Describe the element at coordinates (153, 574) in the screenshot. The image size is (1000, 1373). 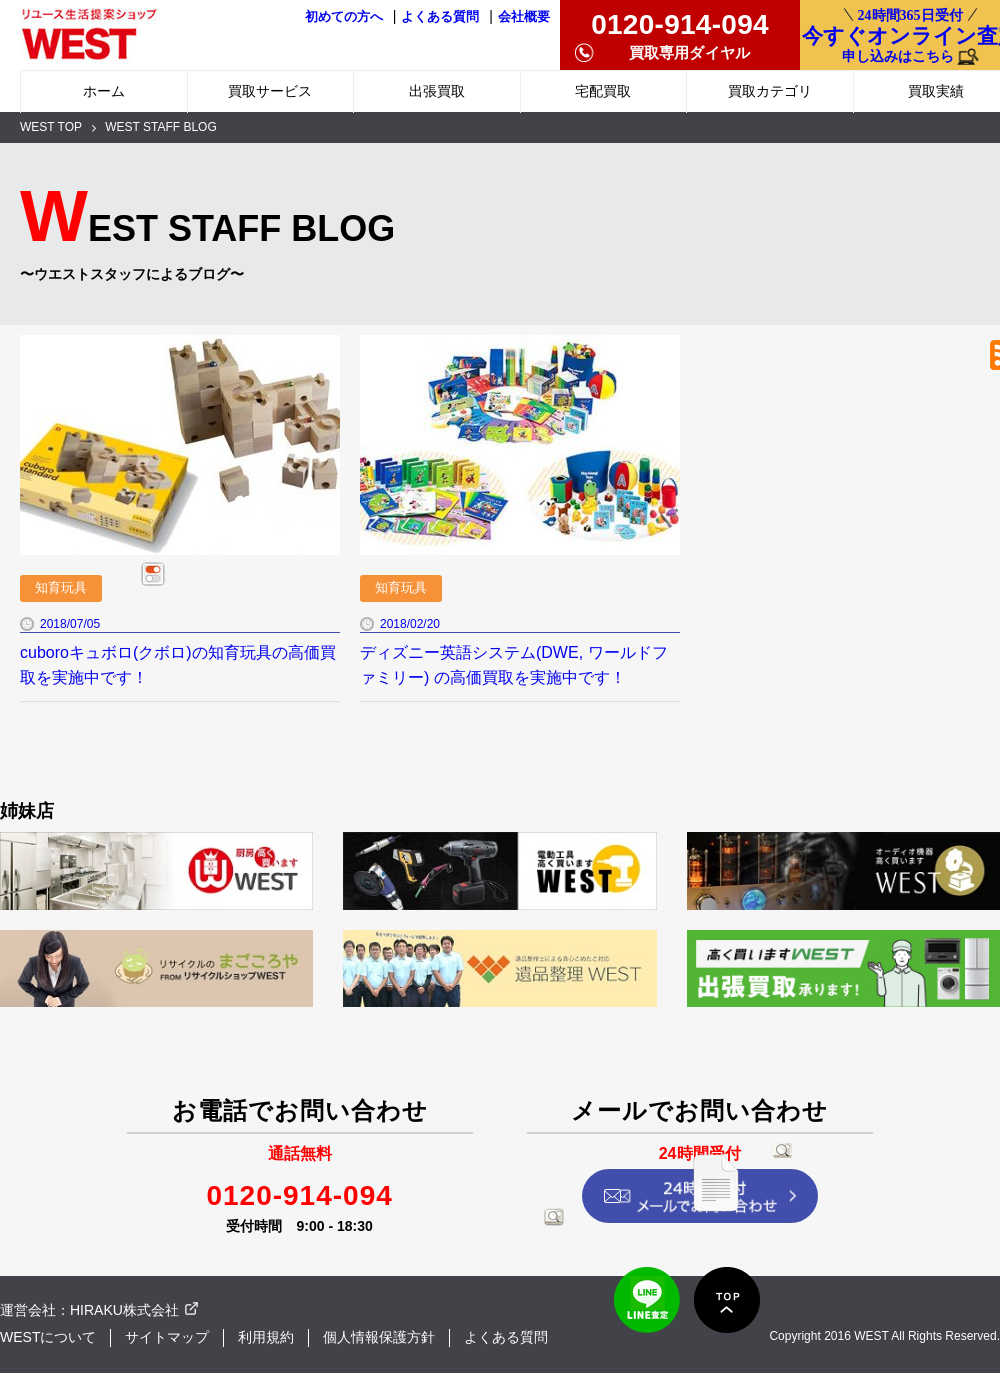
I see `open system settings or preferences` at that location.